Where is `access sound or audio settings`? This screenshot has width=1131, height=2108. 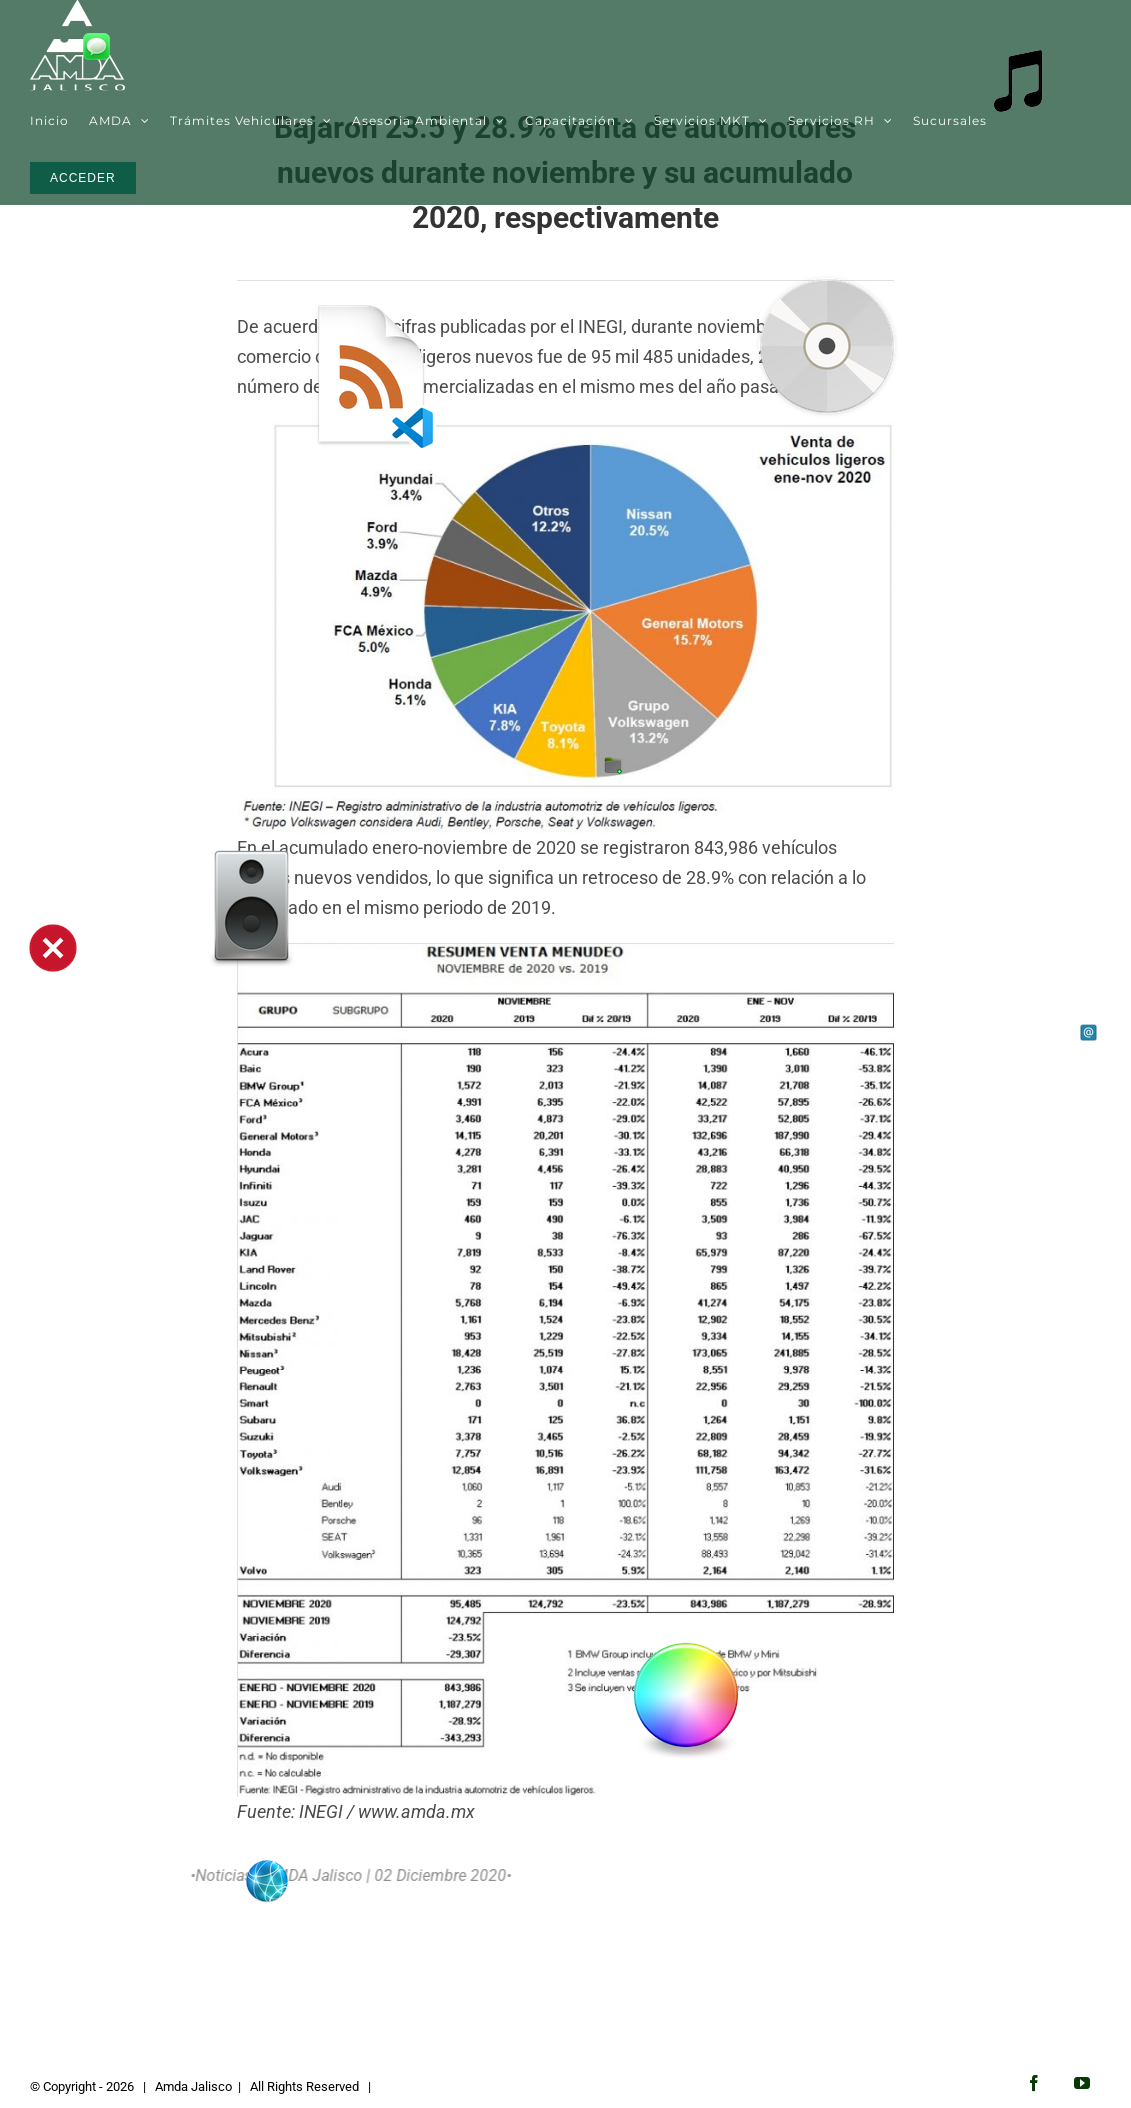
access sound or audio settings is located at coordinates (251, 905).